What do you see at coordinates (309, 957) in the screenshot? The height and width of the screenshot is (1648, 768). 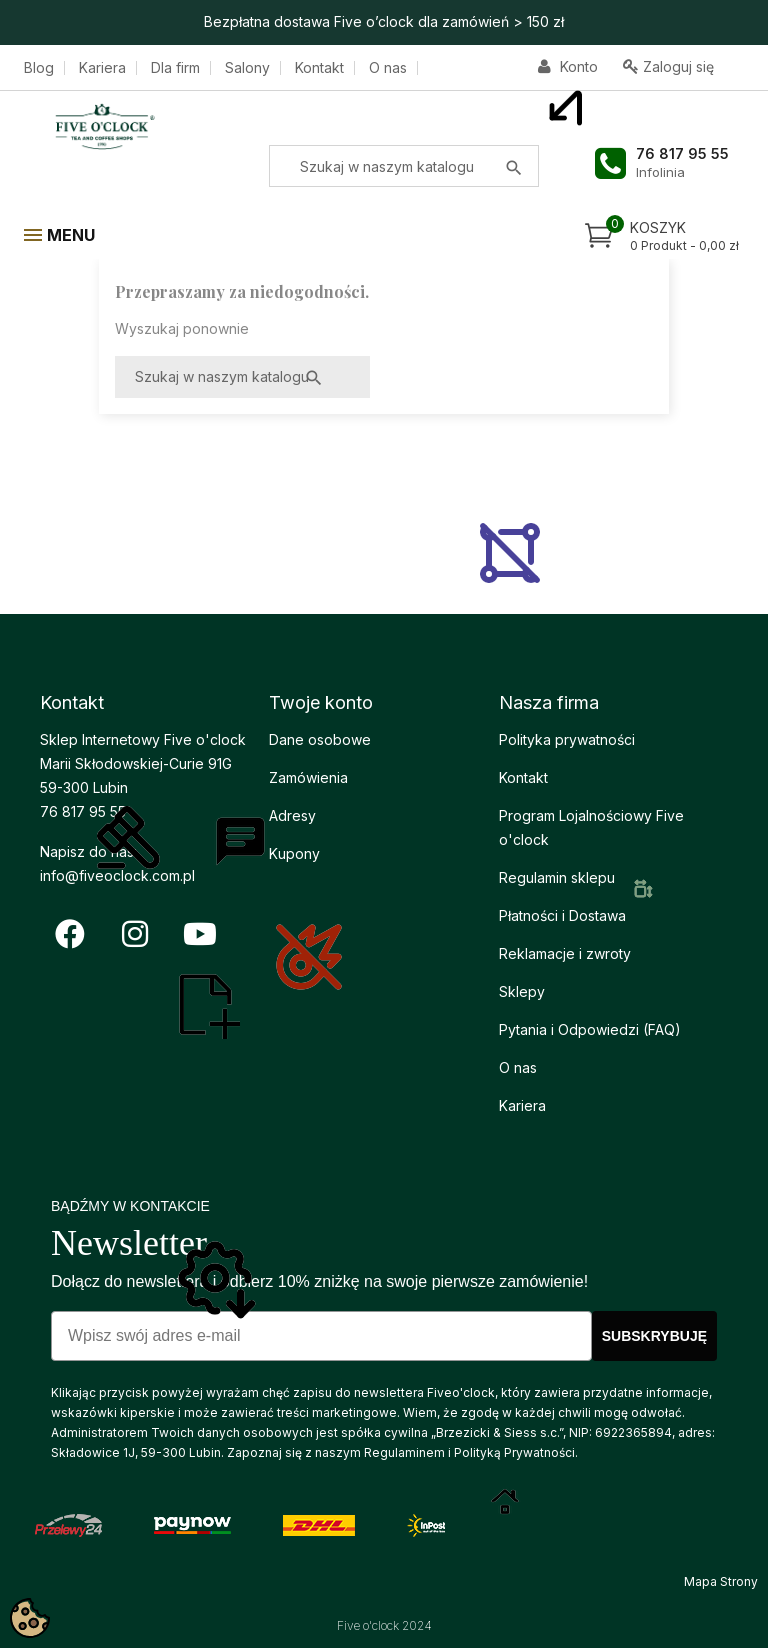 I see `disable meteor or impact effects` at bounding box center [309, 957].